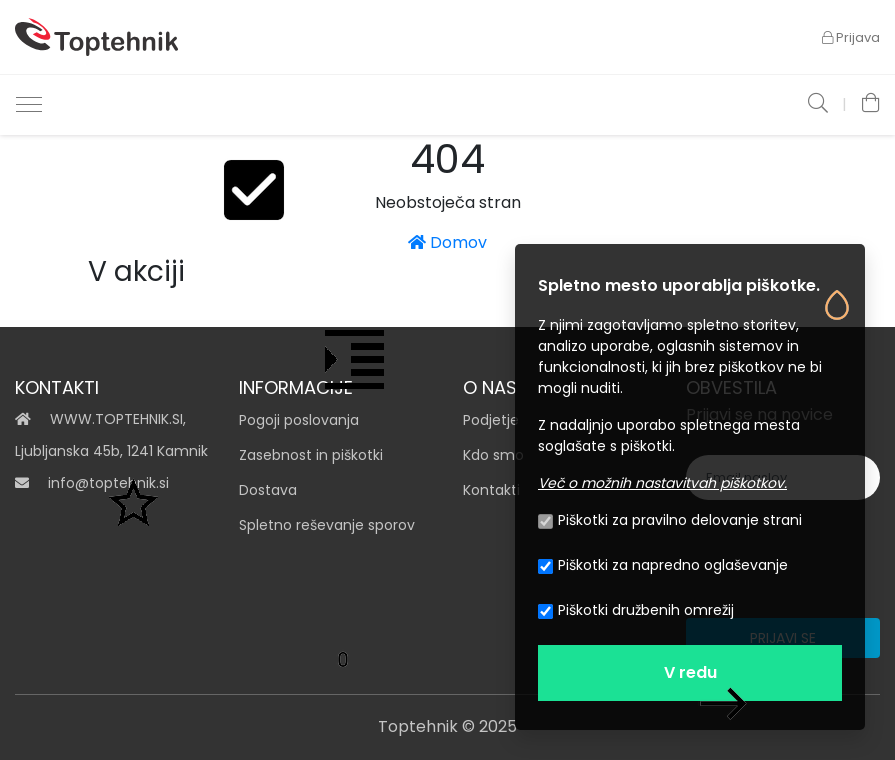 This screenshot has height=760, width=895. I want to click on a selected or checked option, so click(254, 190).